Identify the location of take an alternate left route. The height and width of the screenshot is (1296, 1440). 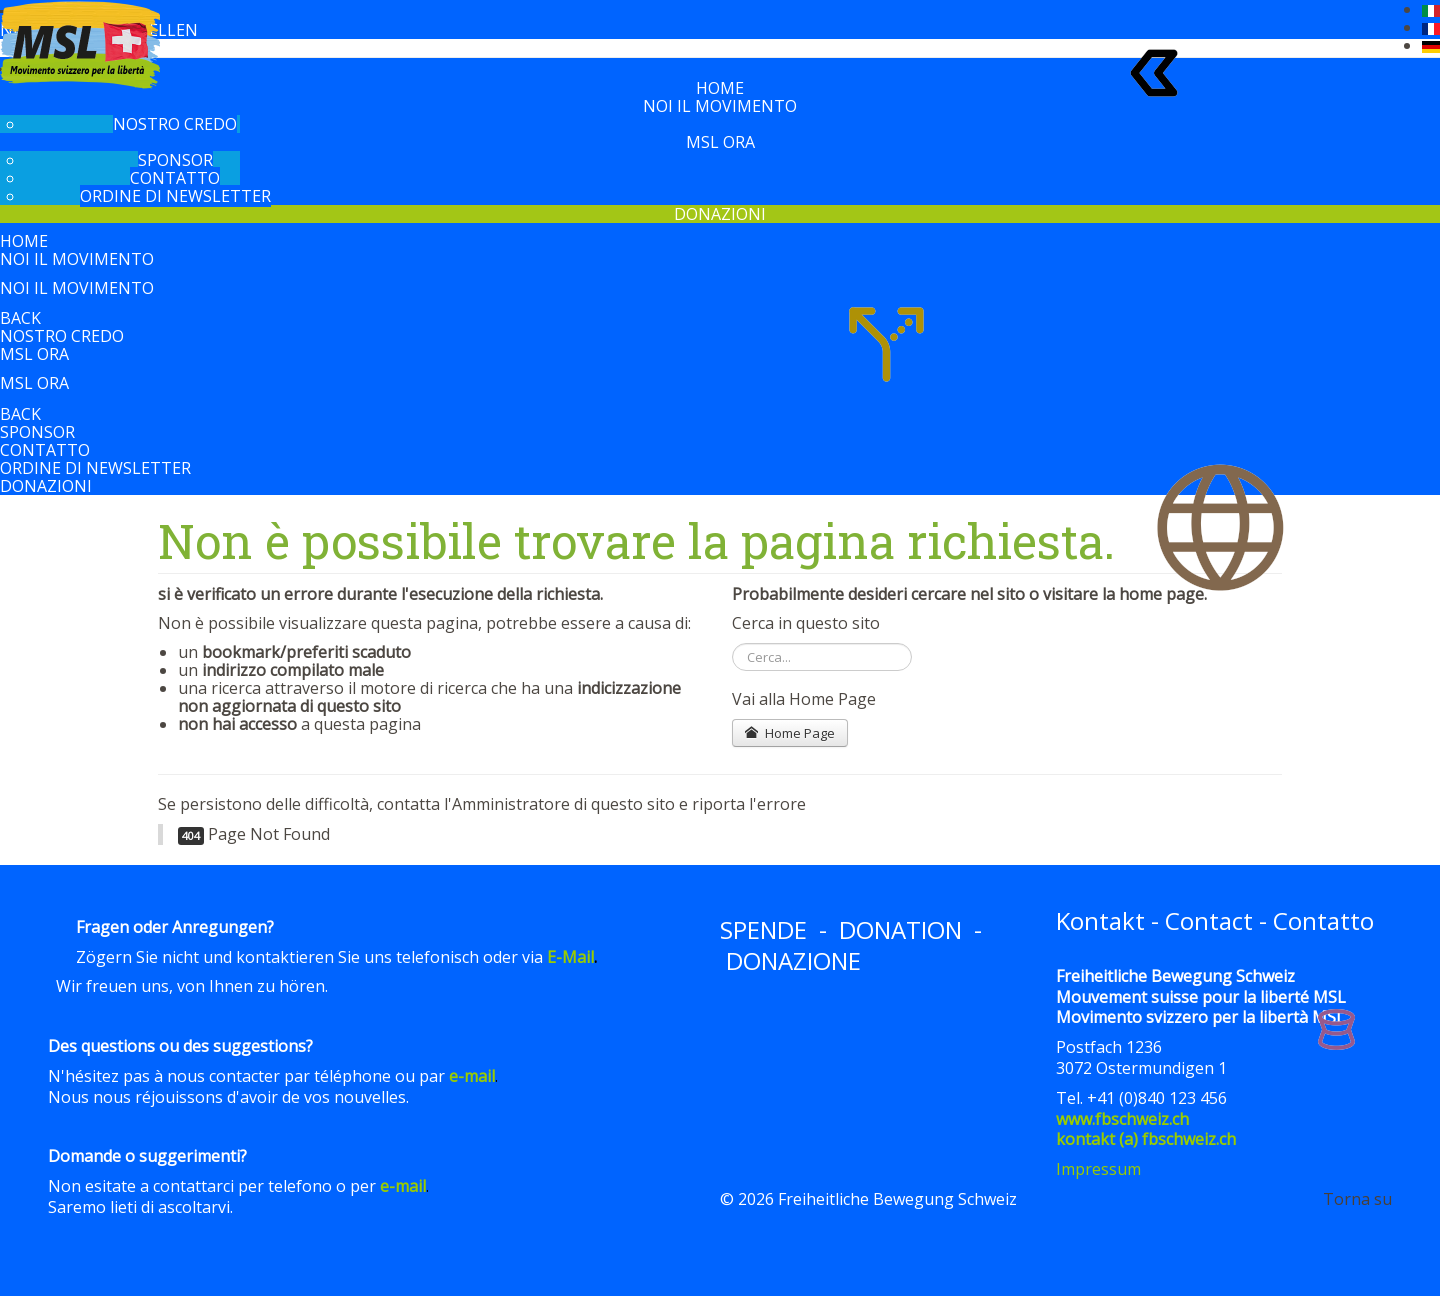
(886, 344).